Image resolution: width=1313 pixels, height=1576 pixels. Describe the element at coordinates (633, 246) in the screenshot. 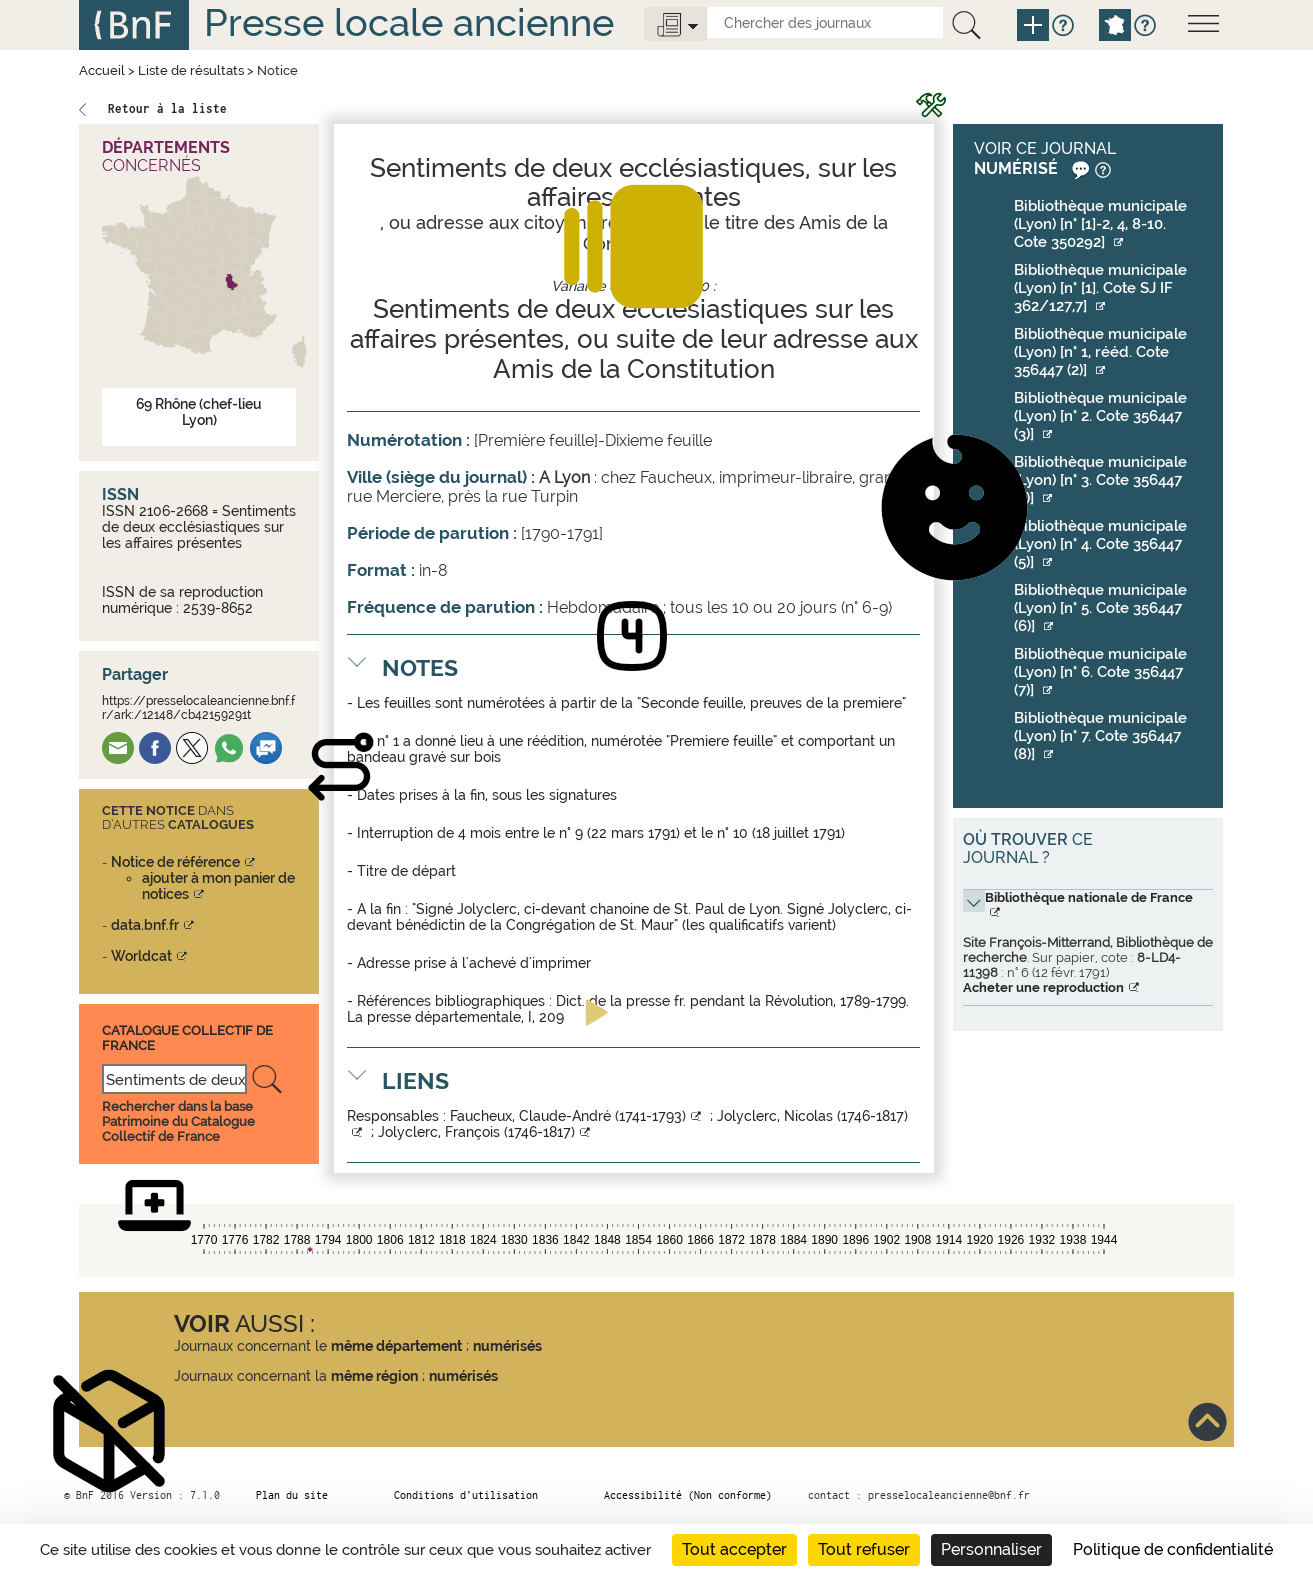

I see `view version history` at that location.